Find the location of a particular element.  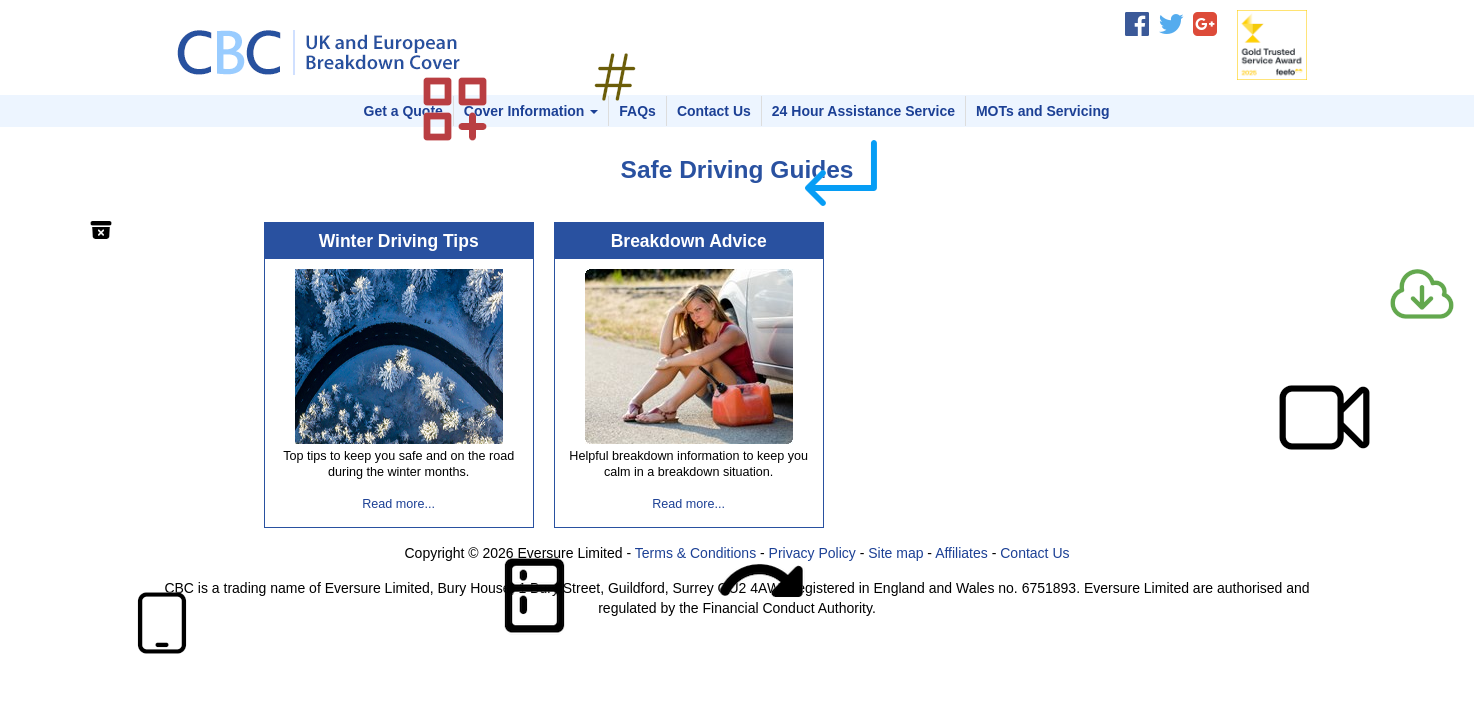

redo the last undone action is located at coordinates (761, 580).